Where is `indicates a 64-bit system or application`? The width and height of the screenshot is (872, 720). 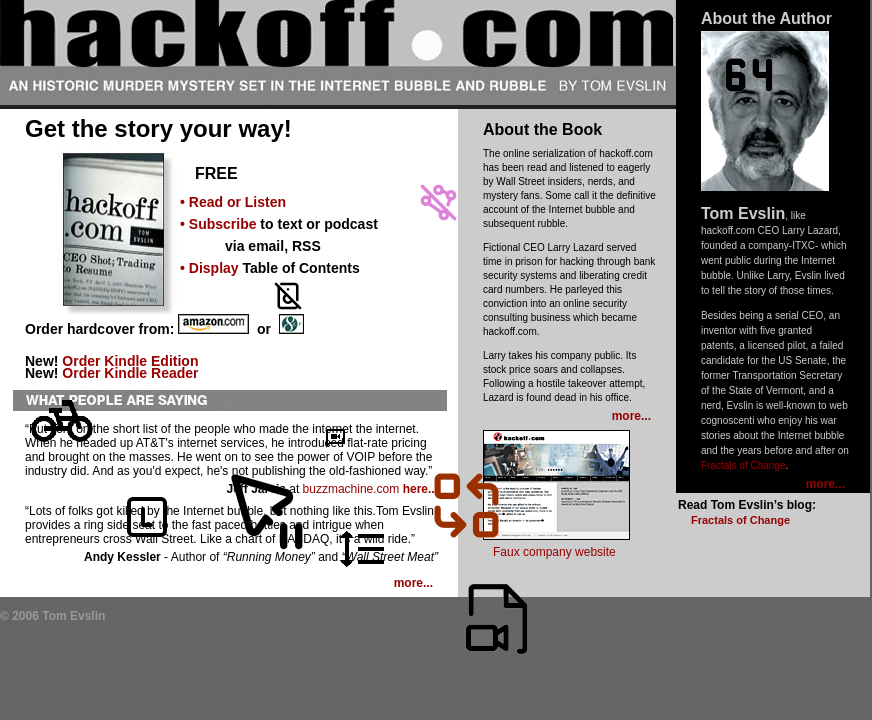 indicates a 64-bit system or application is located at coordinates (749, 75).